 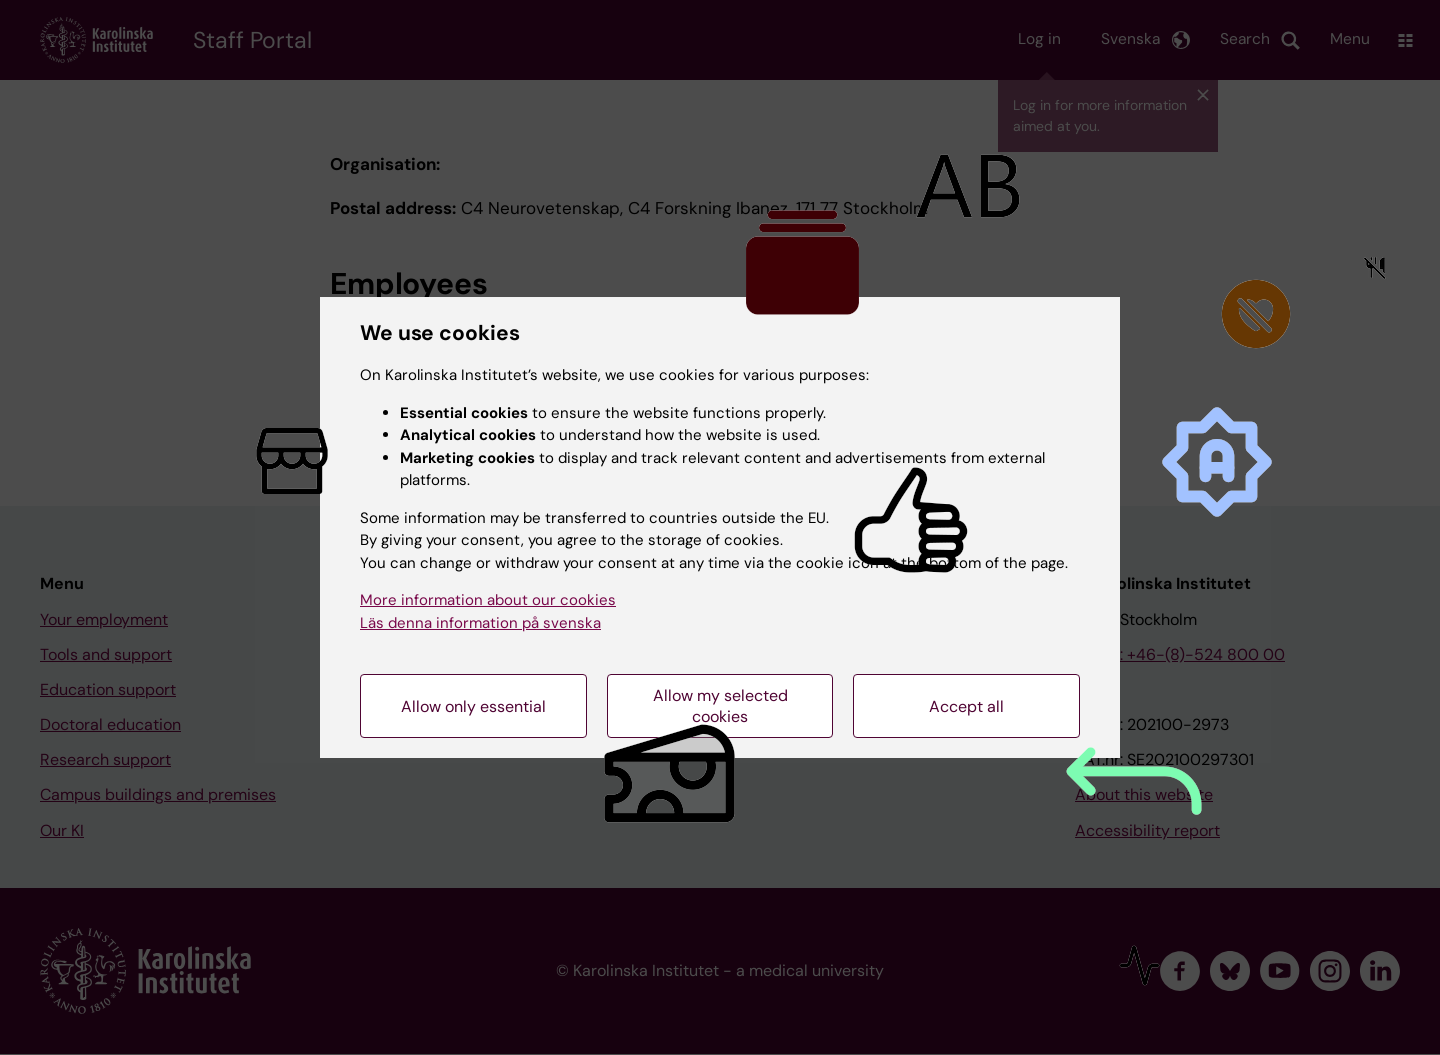 What do you see at coordinates (1134, 781) in the screenshot?
I see `go back to the previous screen` at bounding box center [1134, 781].